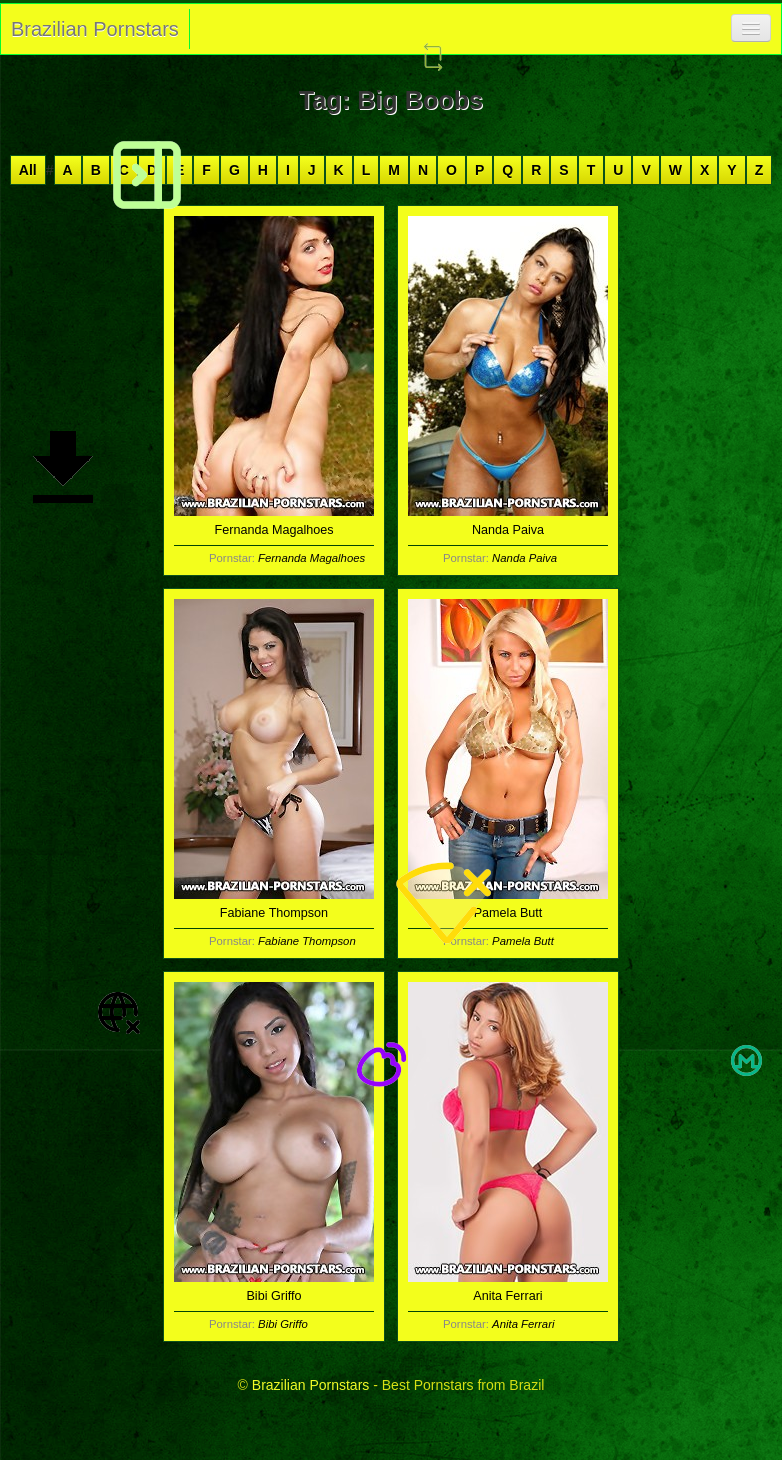 The height and width of the screenshot is (1460, 782). I want to click on open weibo app, so click(381, 1064).